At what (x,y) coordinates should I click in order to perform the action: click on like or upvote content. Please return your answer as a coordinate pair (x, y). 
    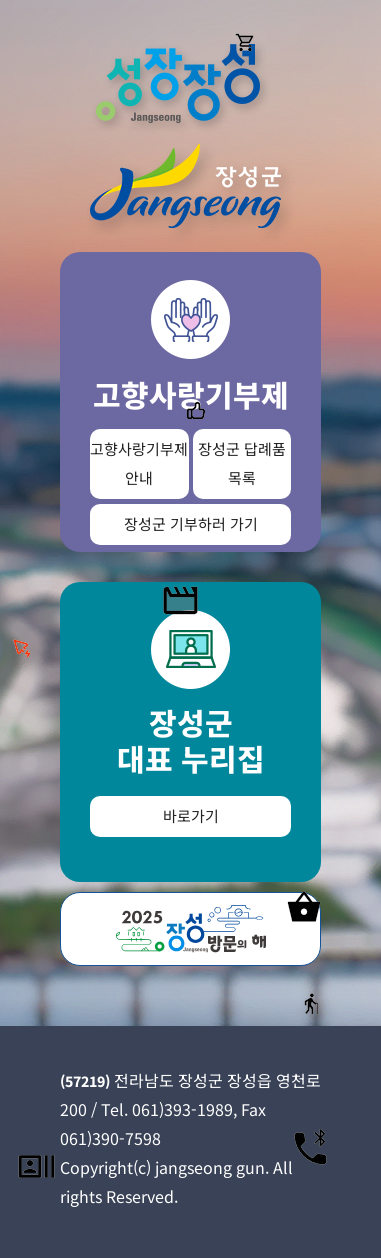
    Looking at the image, I should click on (196, 410).